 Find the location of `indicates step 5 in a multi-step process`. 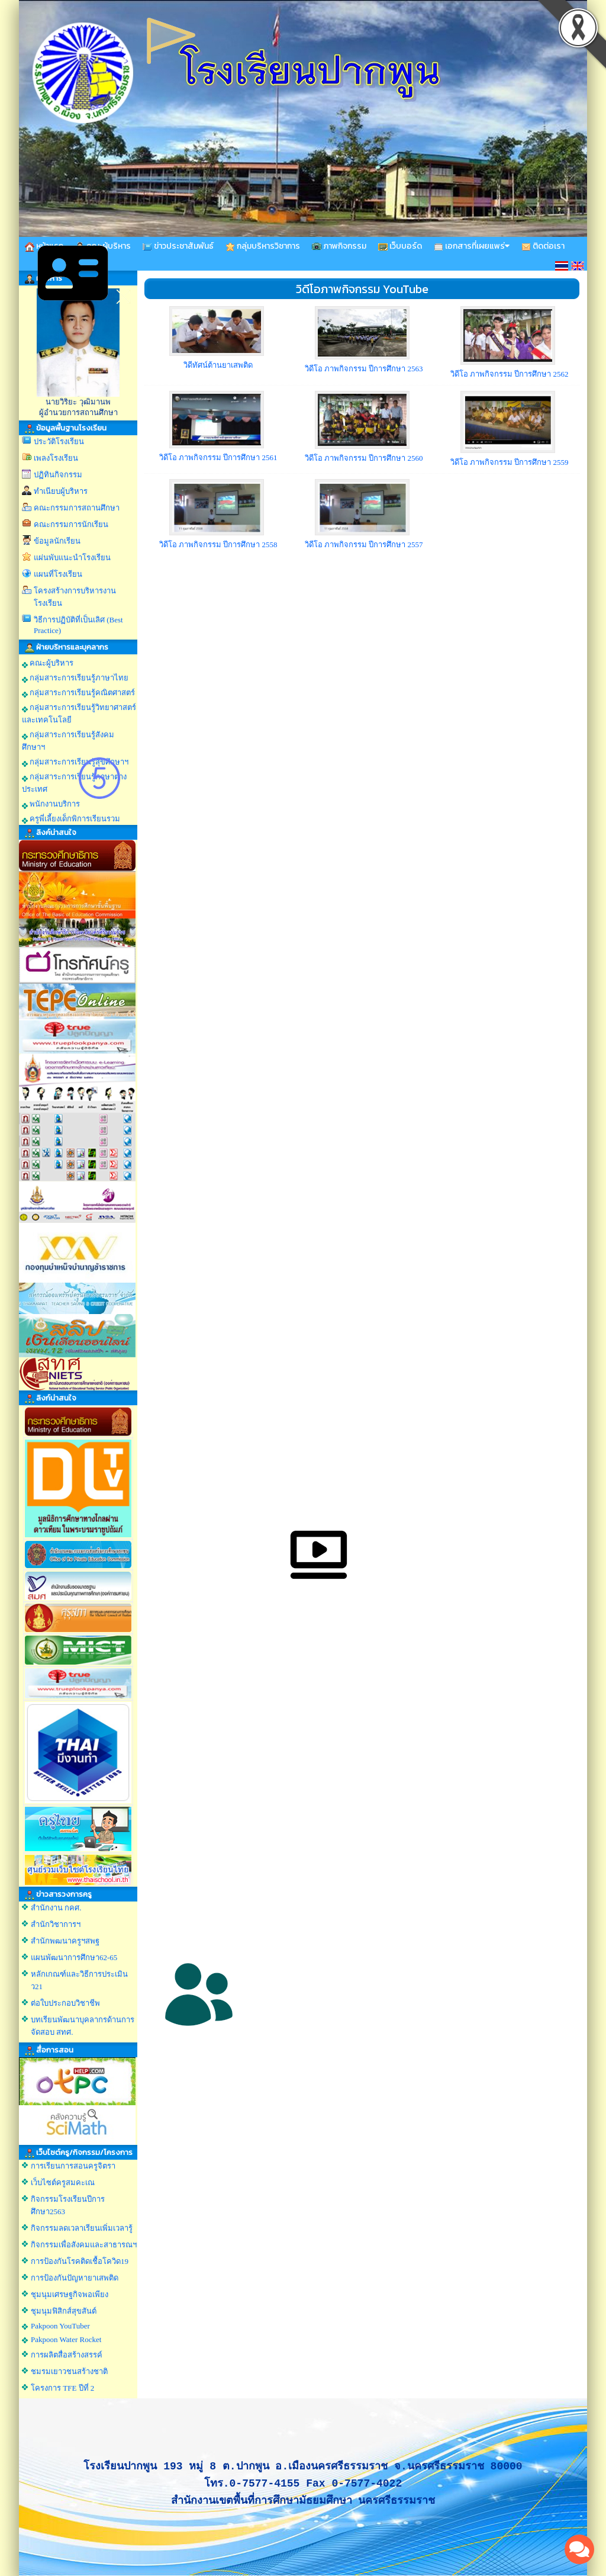

indicates step 5 in a multi-step process is located at coordinates (99, 778).